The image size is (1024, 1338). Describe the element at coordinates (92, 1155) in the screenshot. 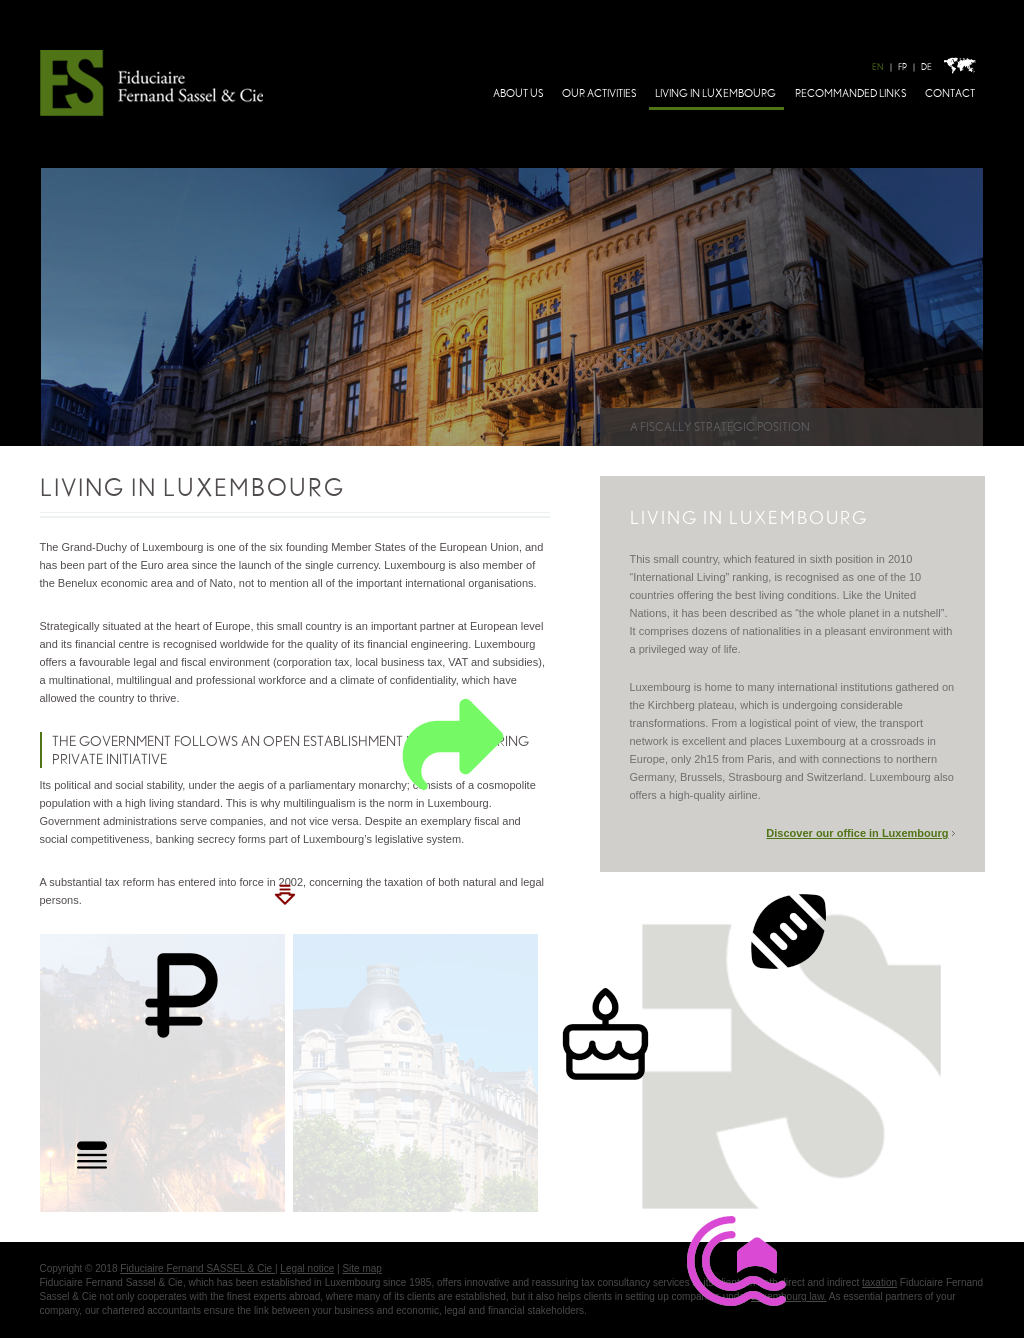

I see `view queue or playlist` at that location.